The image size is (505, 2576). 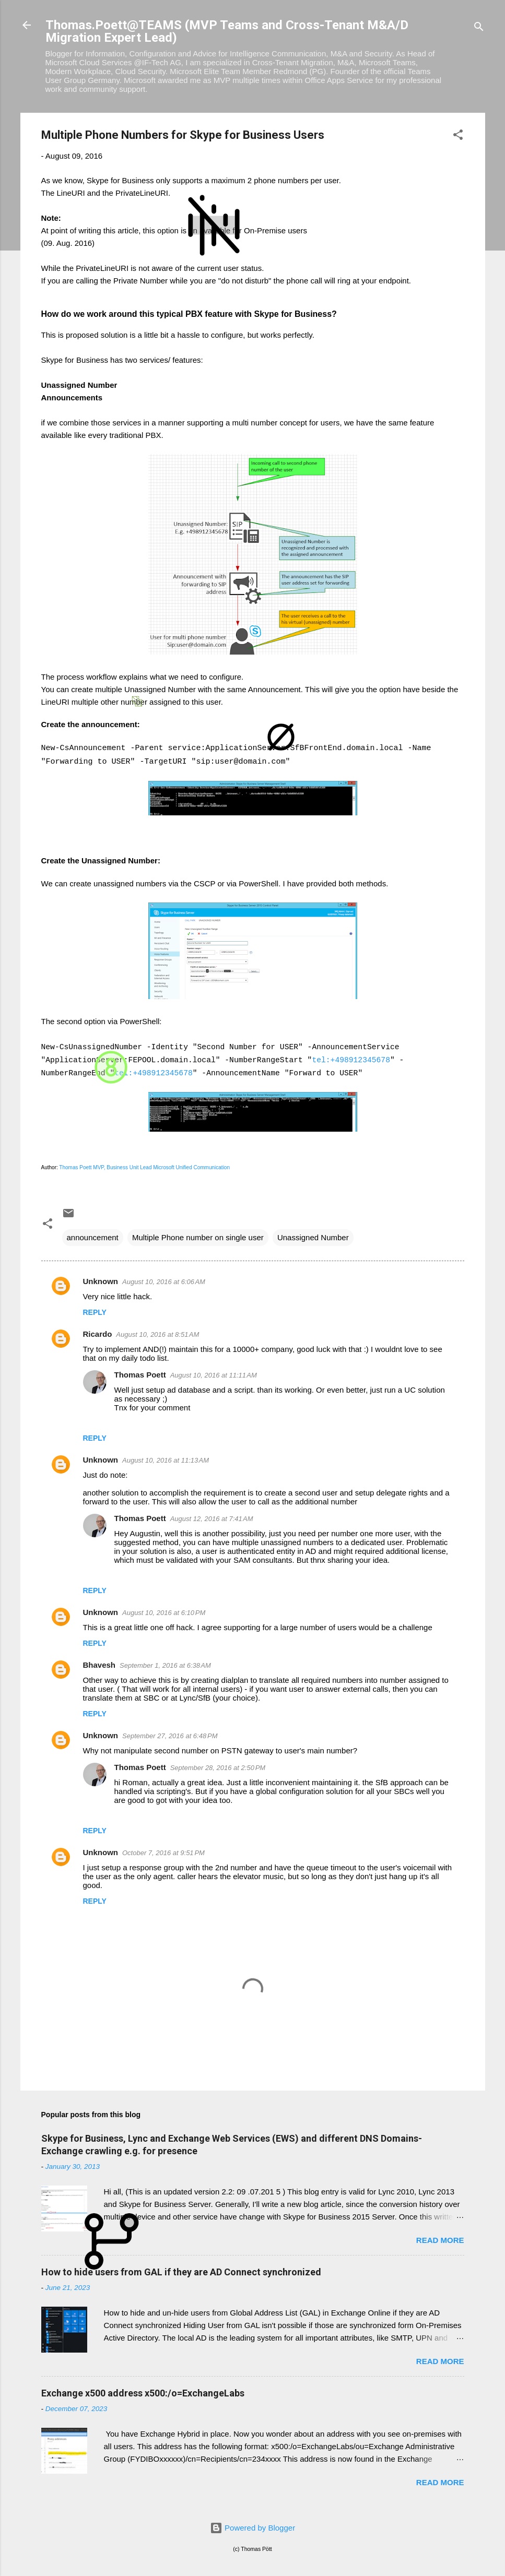 What do you see at coordinates (108, 2241) in the screenshot?
I see `create a new branch in version control` at bounding box center [108, 2241].